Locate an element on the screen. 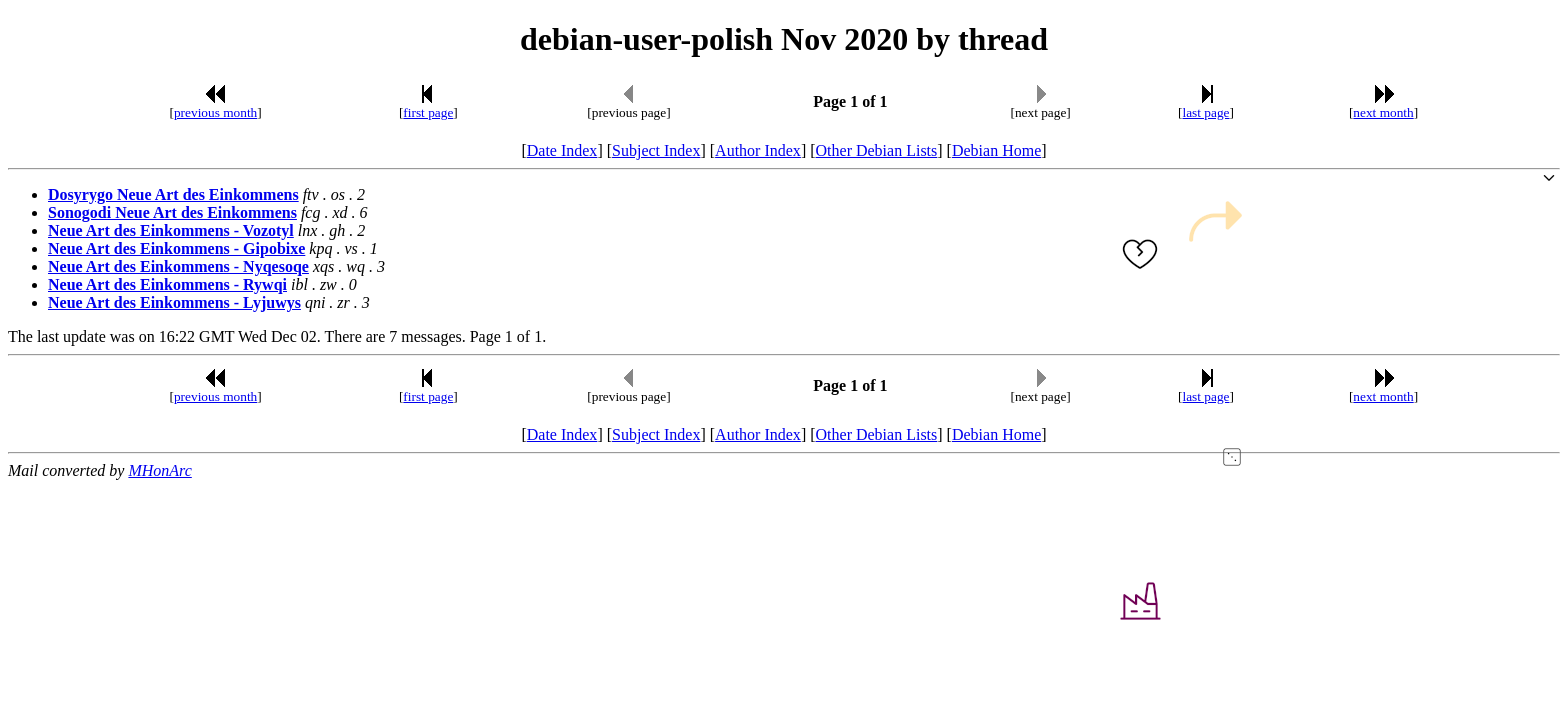 The width and height of the screenshot is (1568, 720). share or forward content is located at coordinates (1215, 221).